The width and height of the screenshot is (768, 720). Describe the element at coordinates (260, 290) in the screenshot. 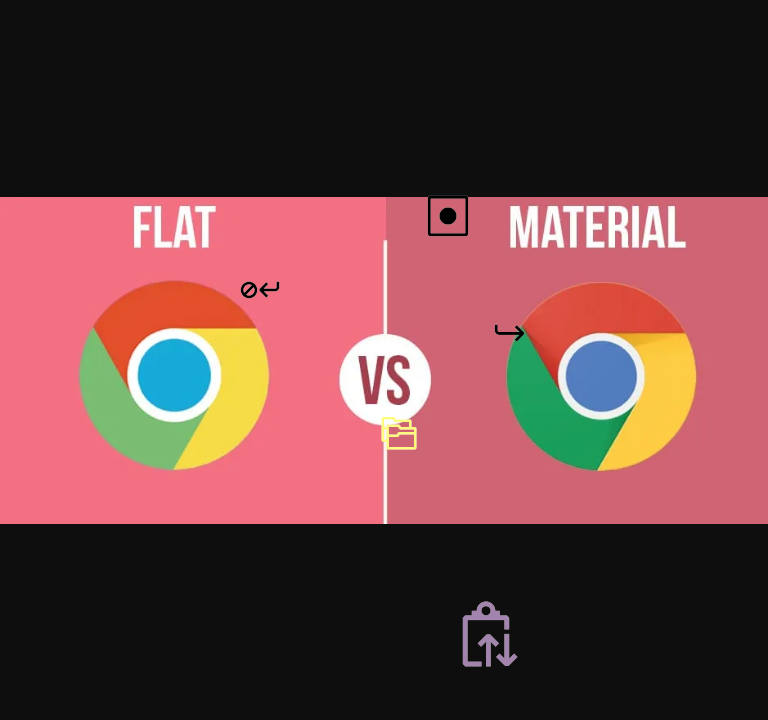

I see `disable automatic line wrapping in editor` at that location.